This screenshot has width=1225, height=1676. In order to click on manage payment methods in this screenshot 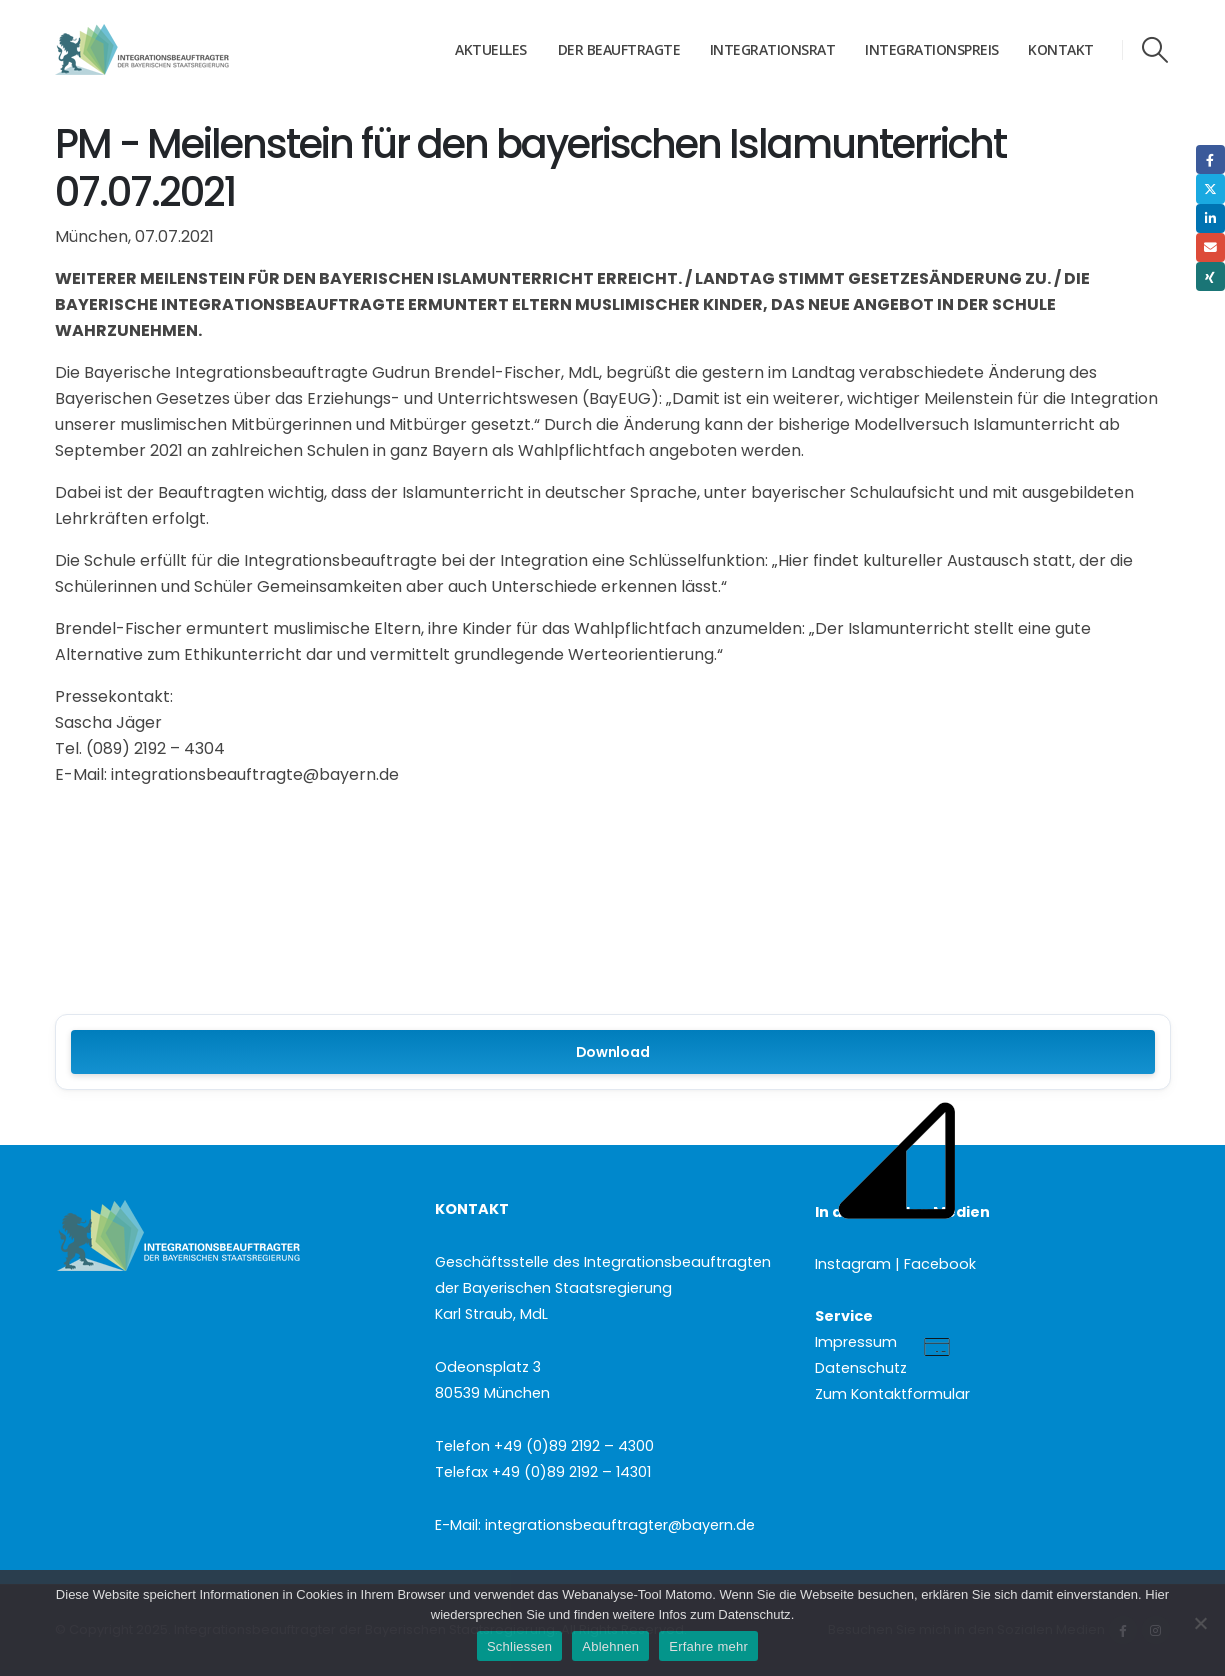, I will do `click(937, 1347)`.